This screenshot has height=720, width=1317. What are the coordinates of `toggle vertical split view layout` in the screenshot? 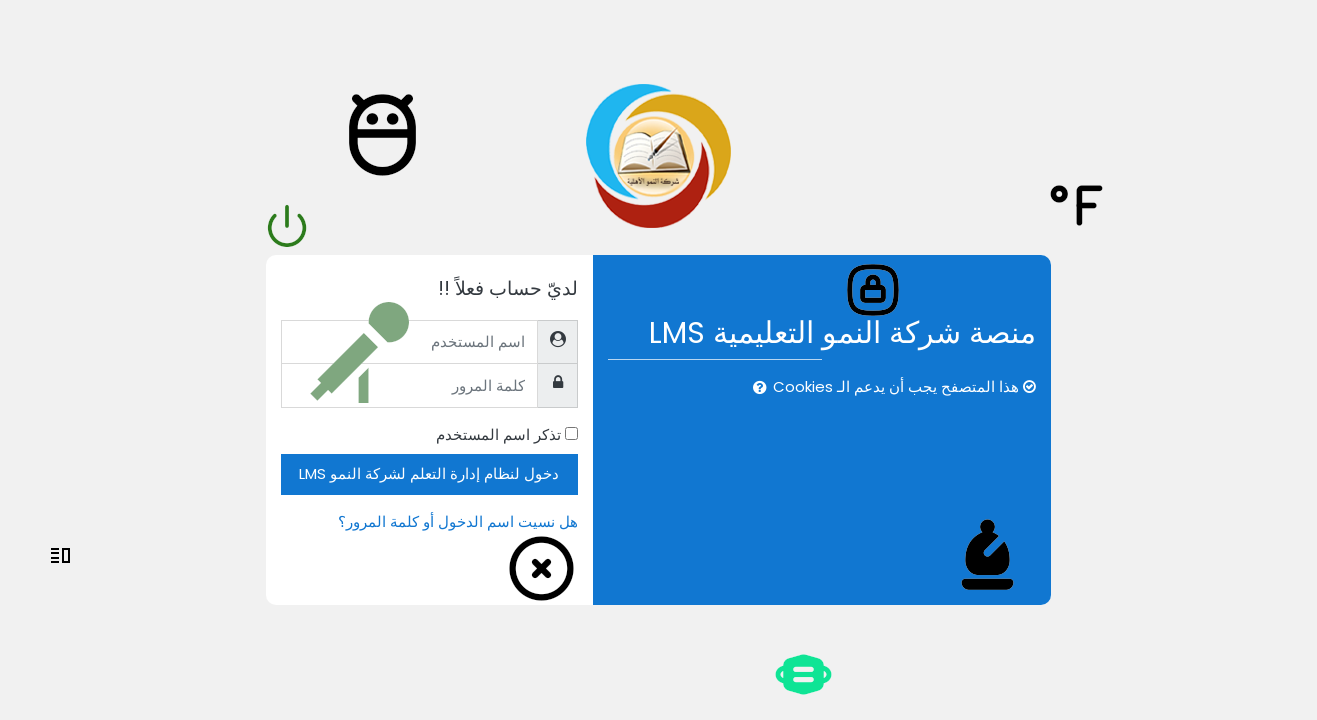 It's located at (60, 555).